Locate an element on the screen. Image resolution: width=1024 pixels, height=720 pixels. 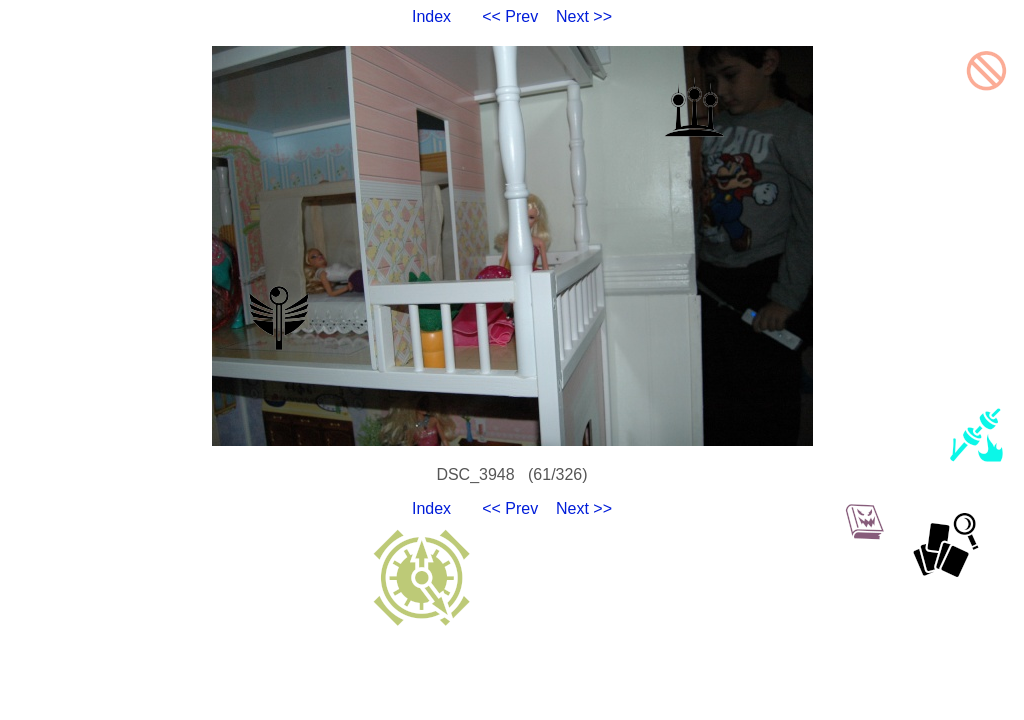
roast marshmallows over a campfire is located at coordinates (976, 435).